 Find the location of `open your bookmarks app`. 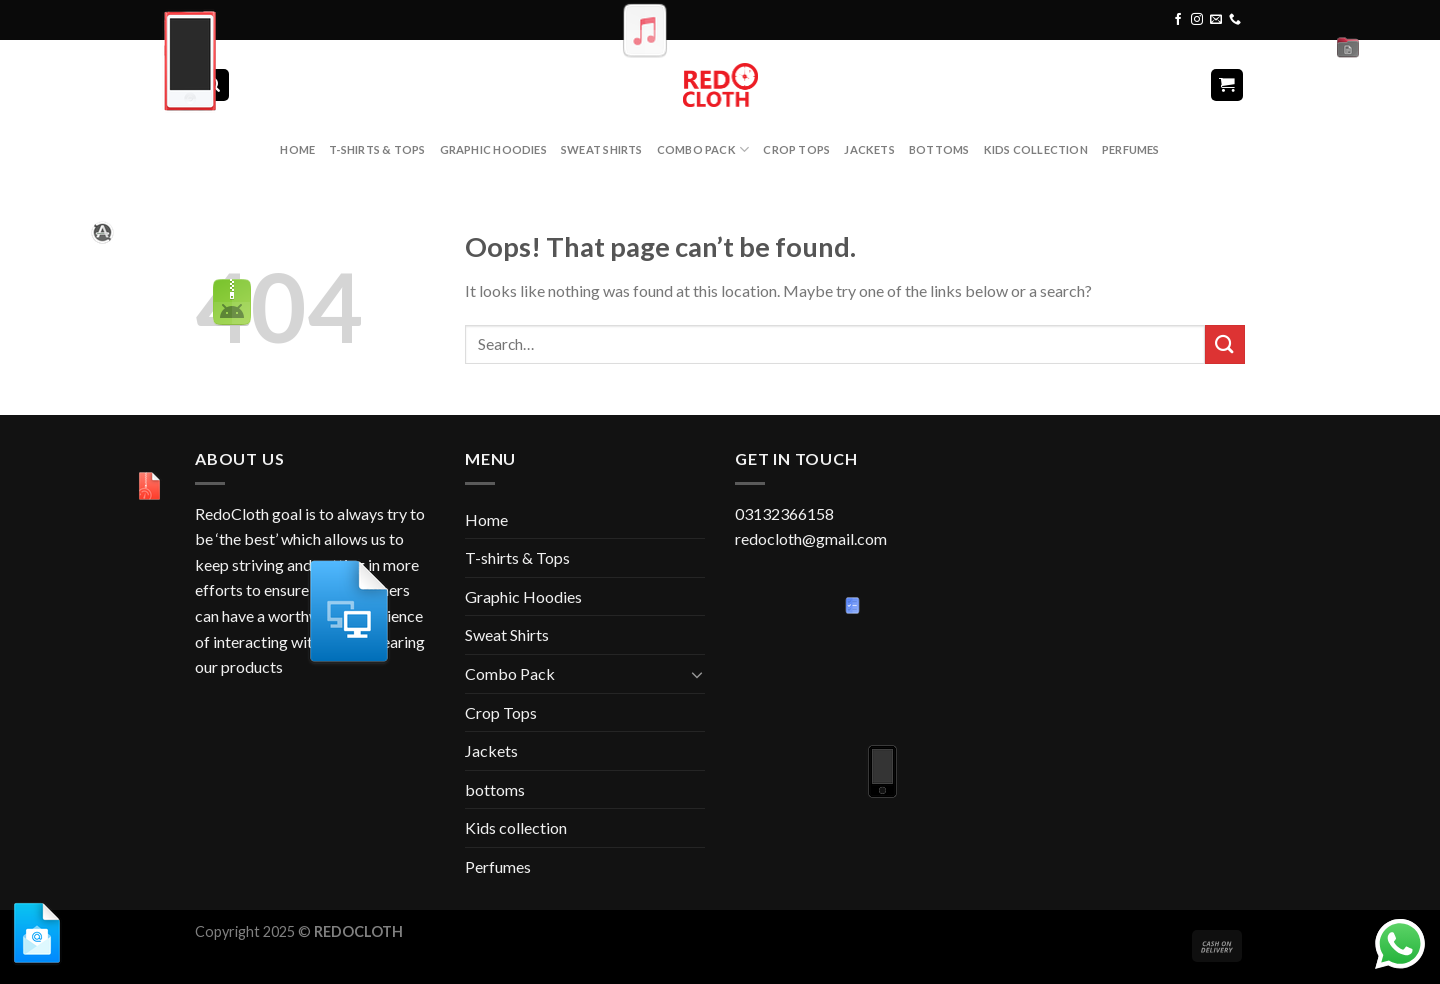

open your bookmarks app is located at coordinates (852, 605).